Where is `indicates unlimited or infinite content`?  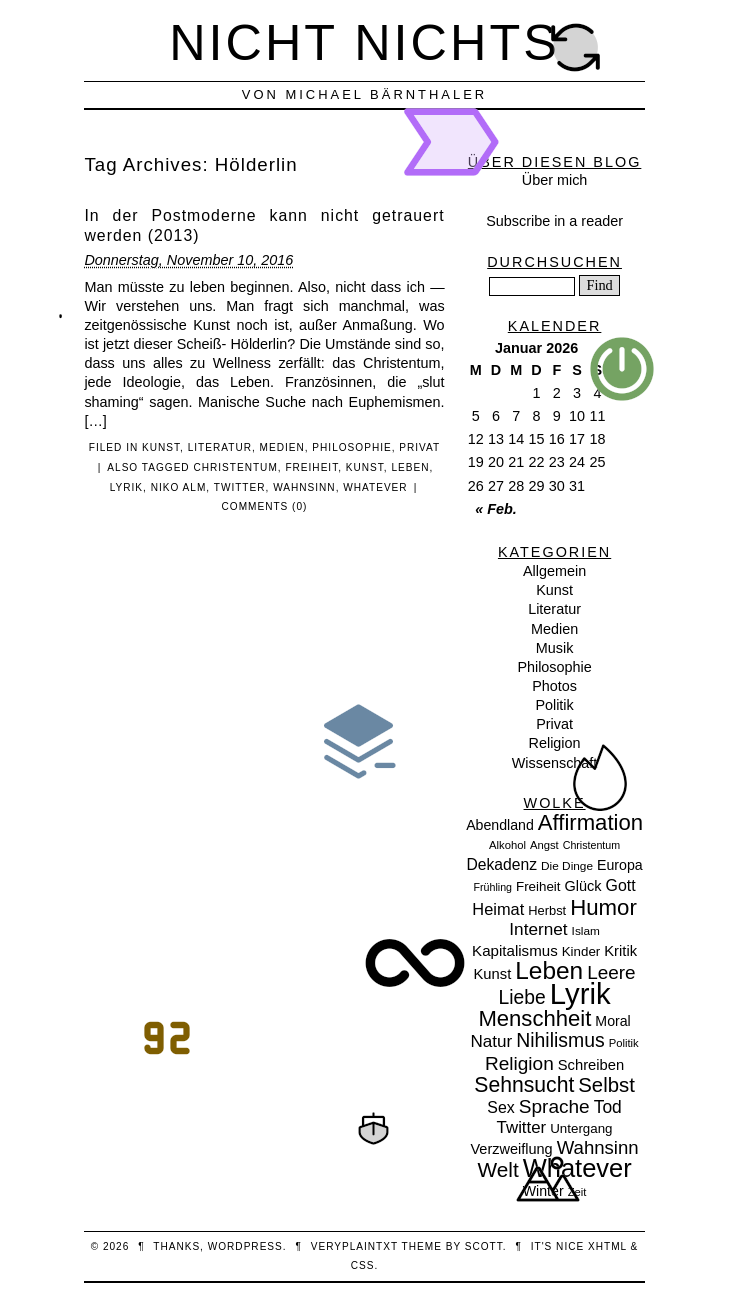 indicates unlimited or infinite content is located at coordinates (415, 963).